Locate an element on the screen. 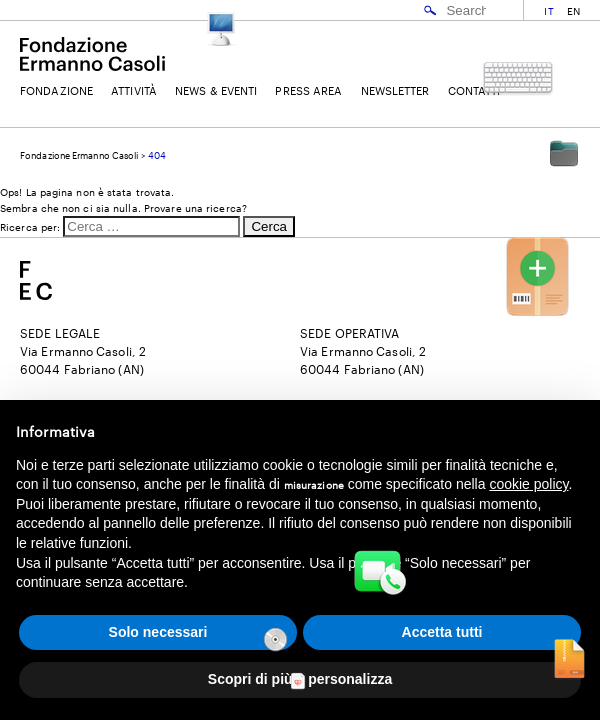 This screenshot has height=720, width=600. view contents of an open folder is located at coordinates (564, 153).